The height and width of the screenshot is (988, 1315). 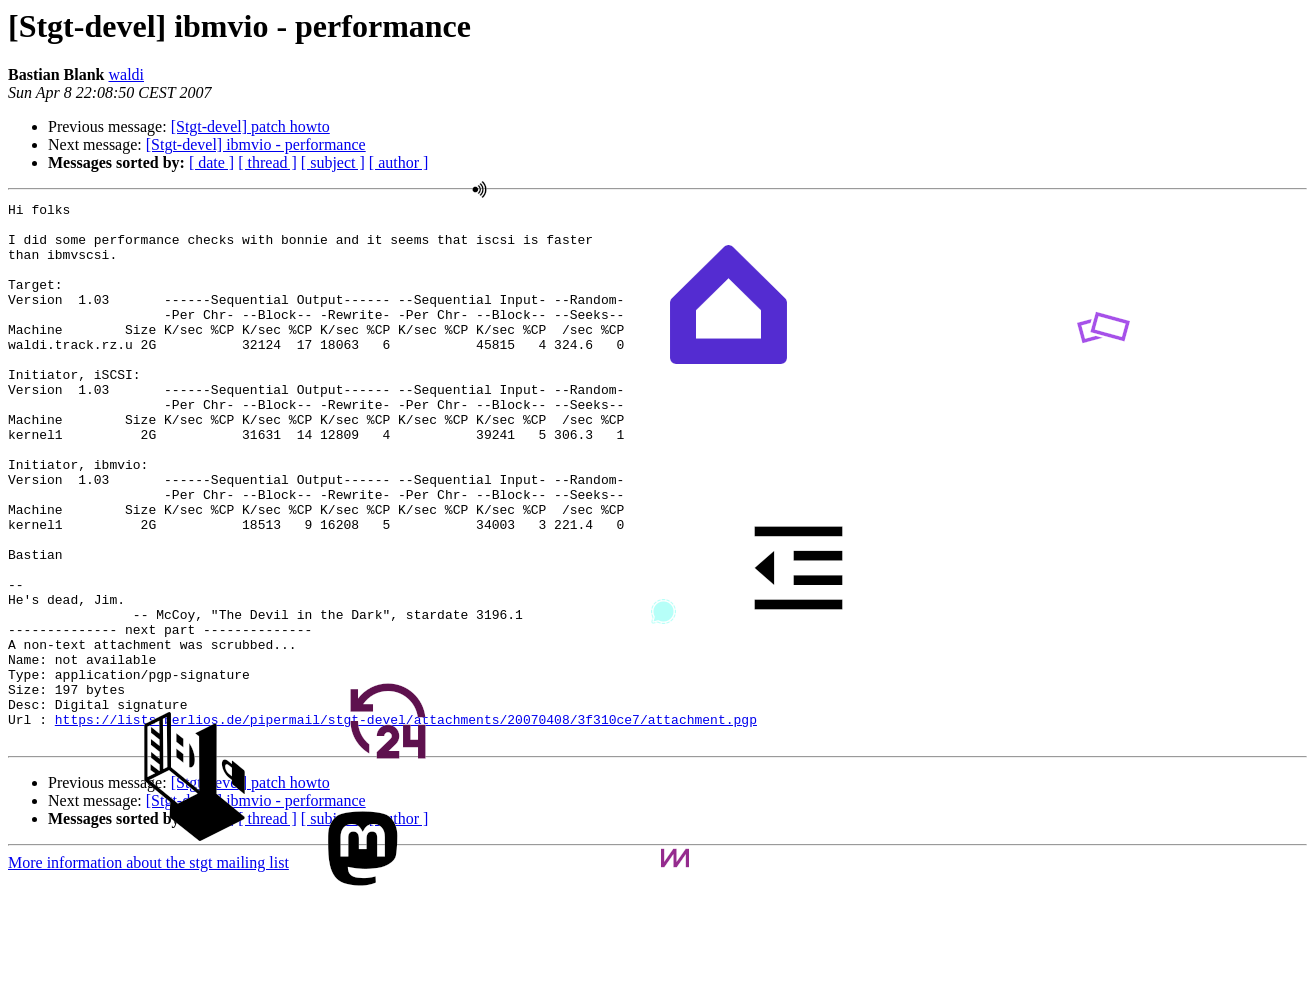 I want to click on tails operating system logo, so click(x=194, y=776).